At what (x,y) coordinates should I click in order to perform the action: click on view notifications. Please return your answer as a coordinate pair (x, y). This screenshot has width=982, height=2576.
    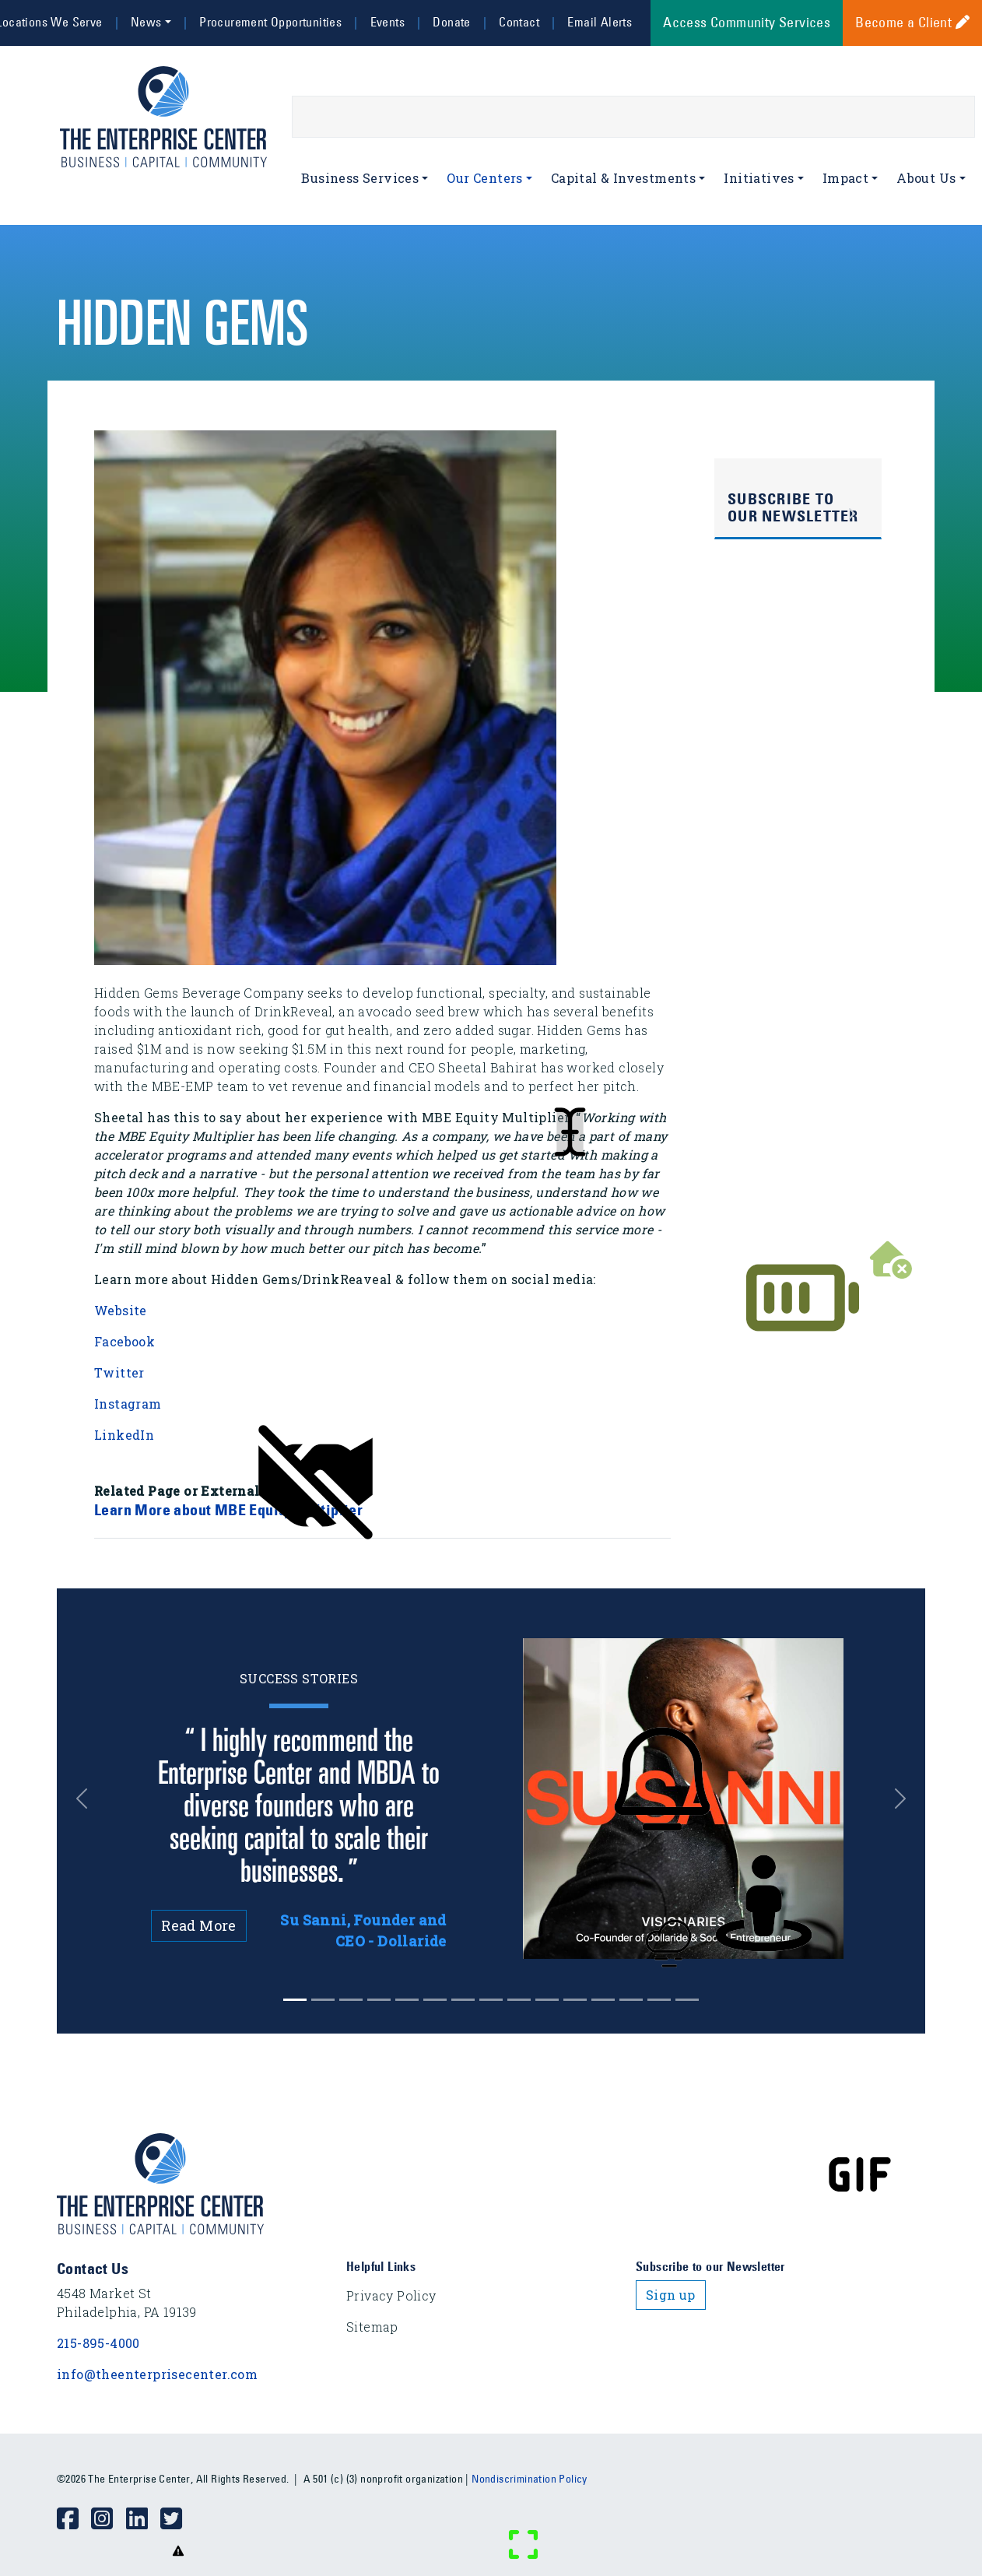
    Looking at the image, I should click on (662, 1779).